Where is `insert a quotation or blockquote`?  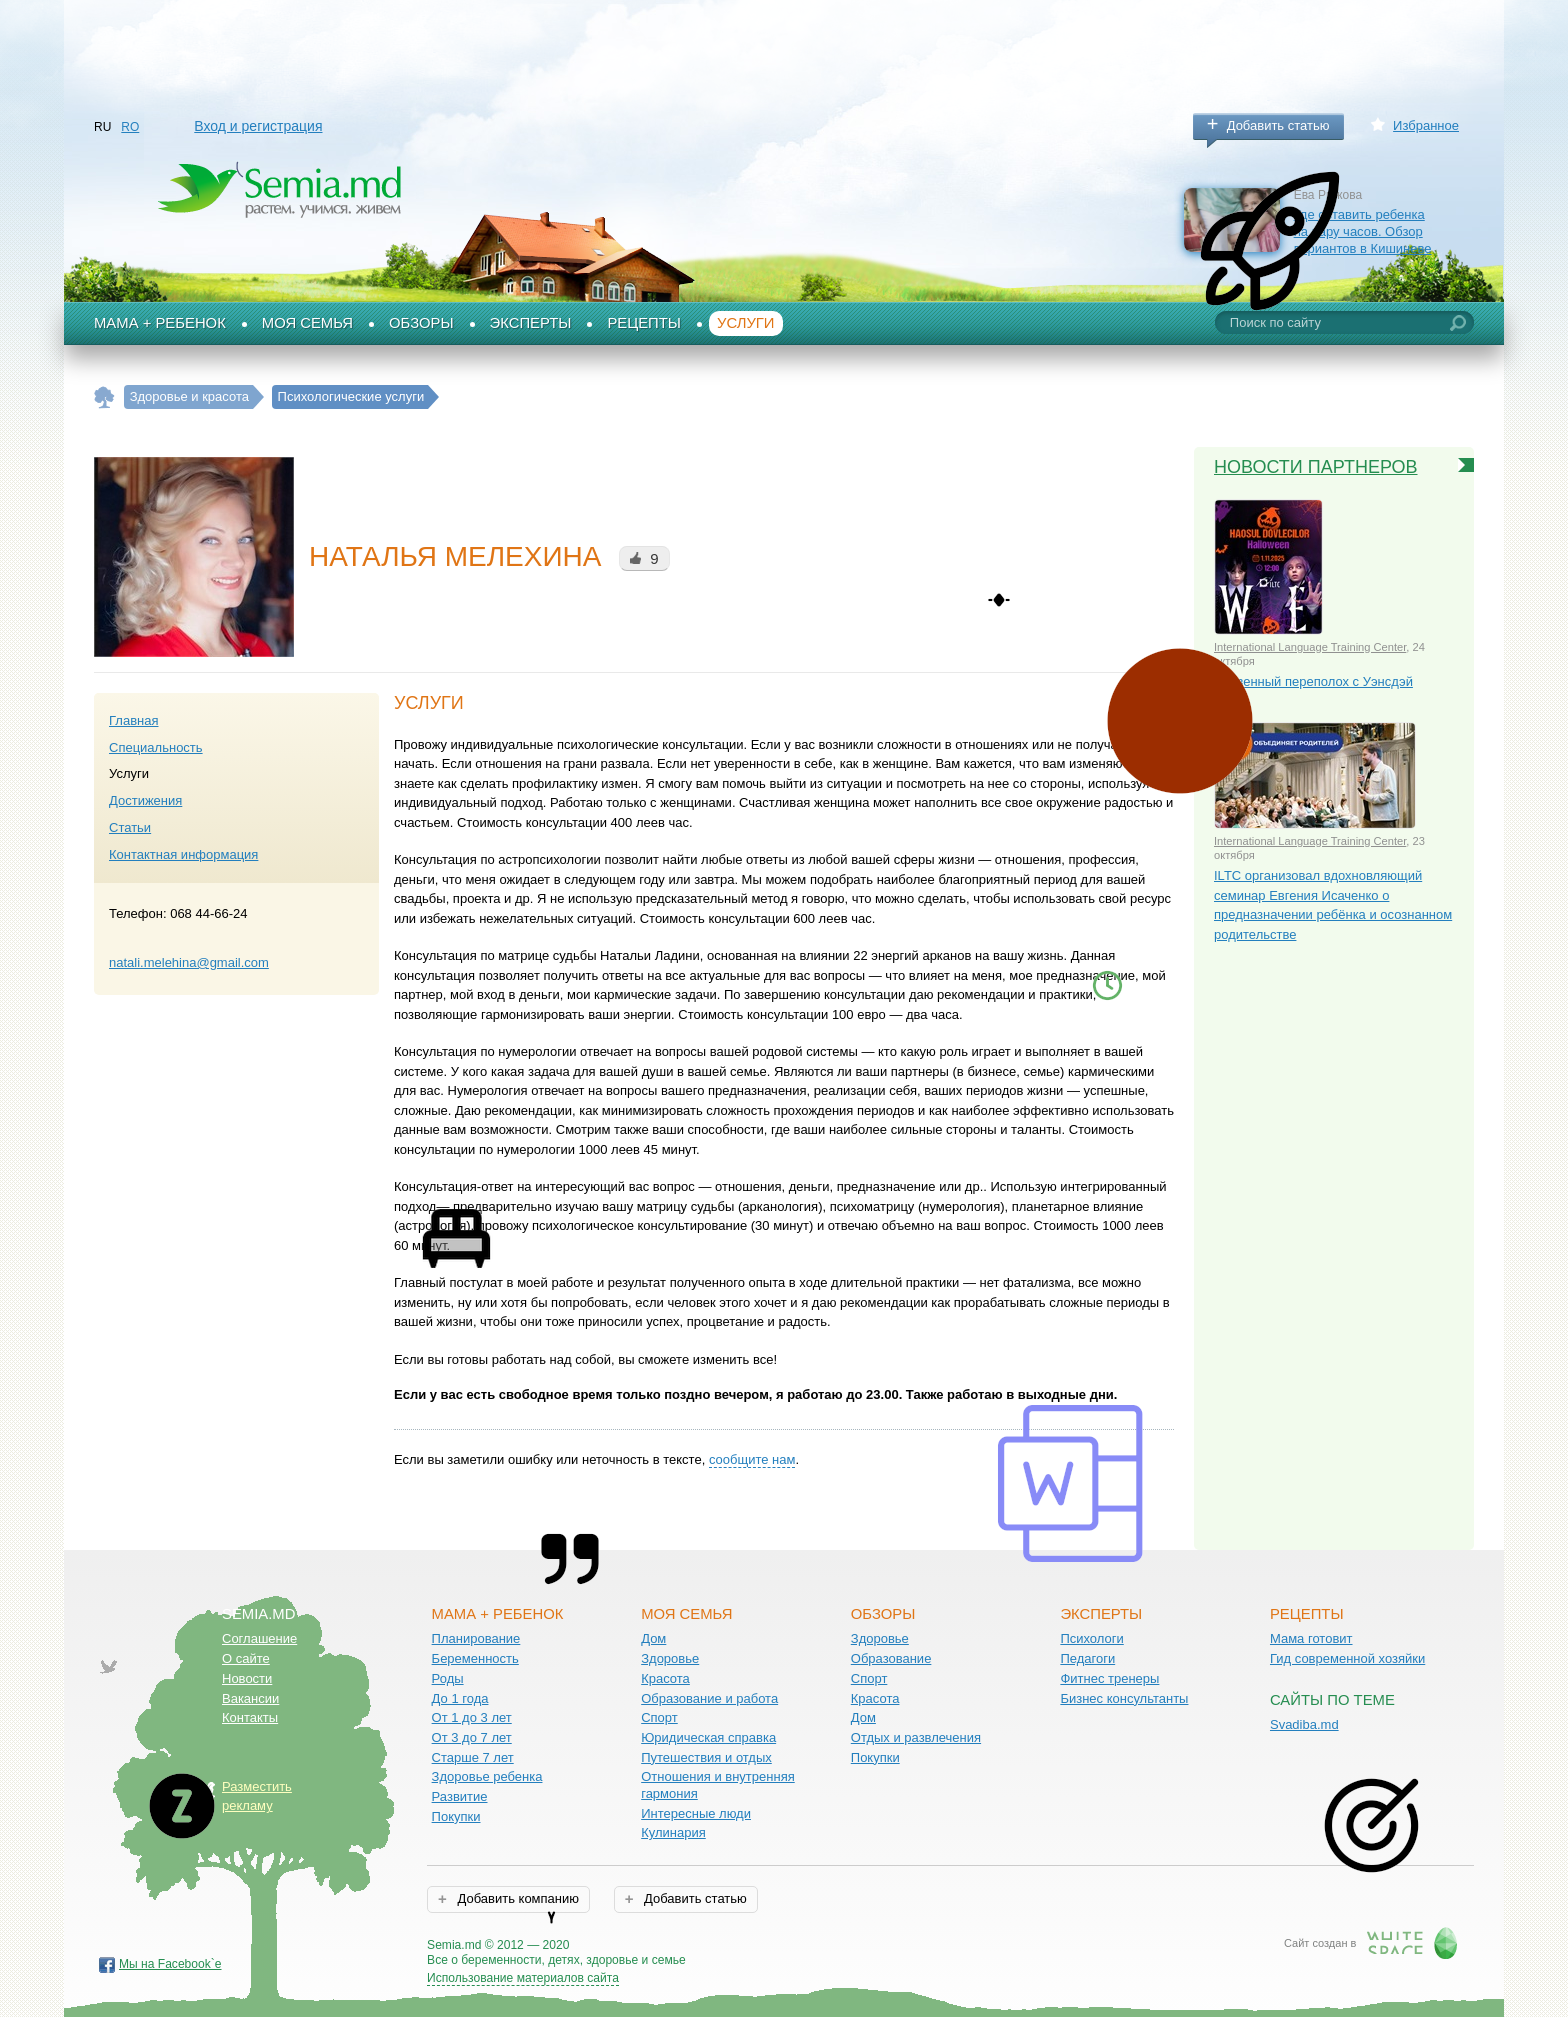 insert a quotation or blockquote is located at coordinates (570, 1559).